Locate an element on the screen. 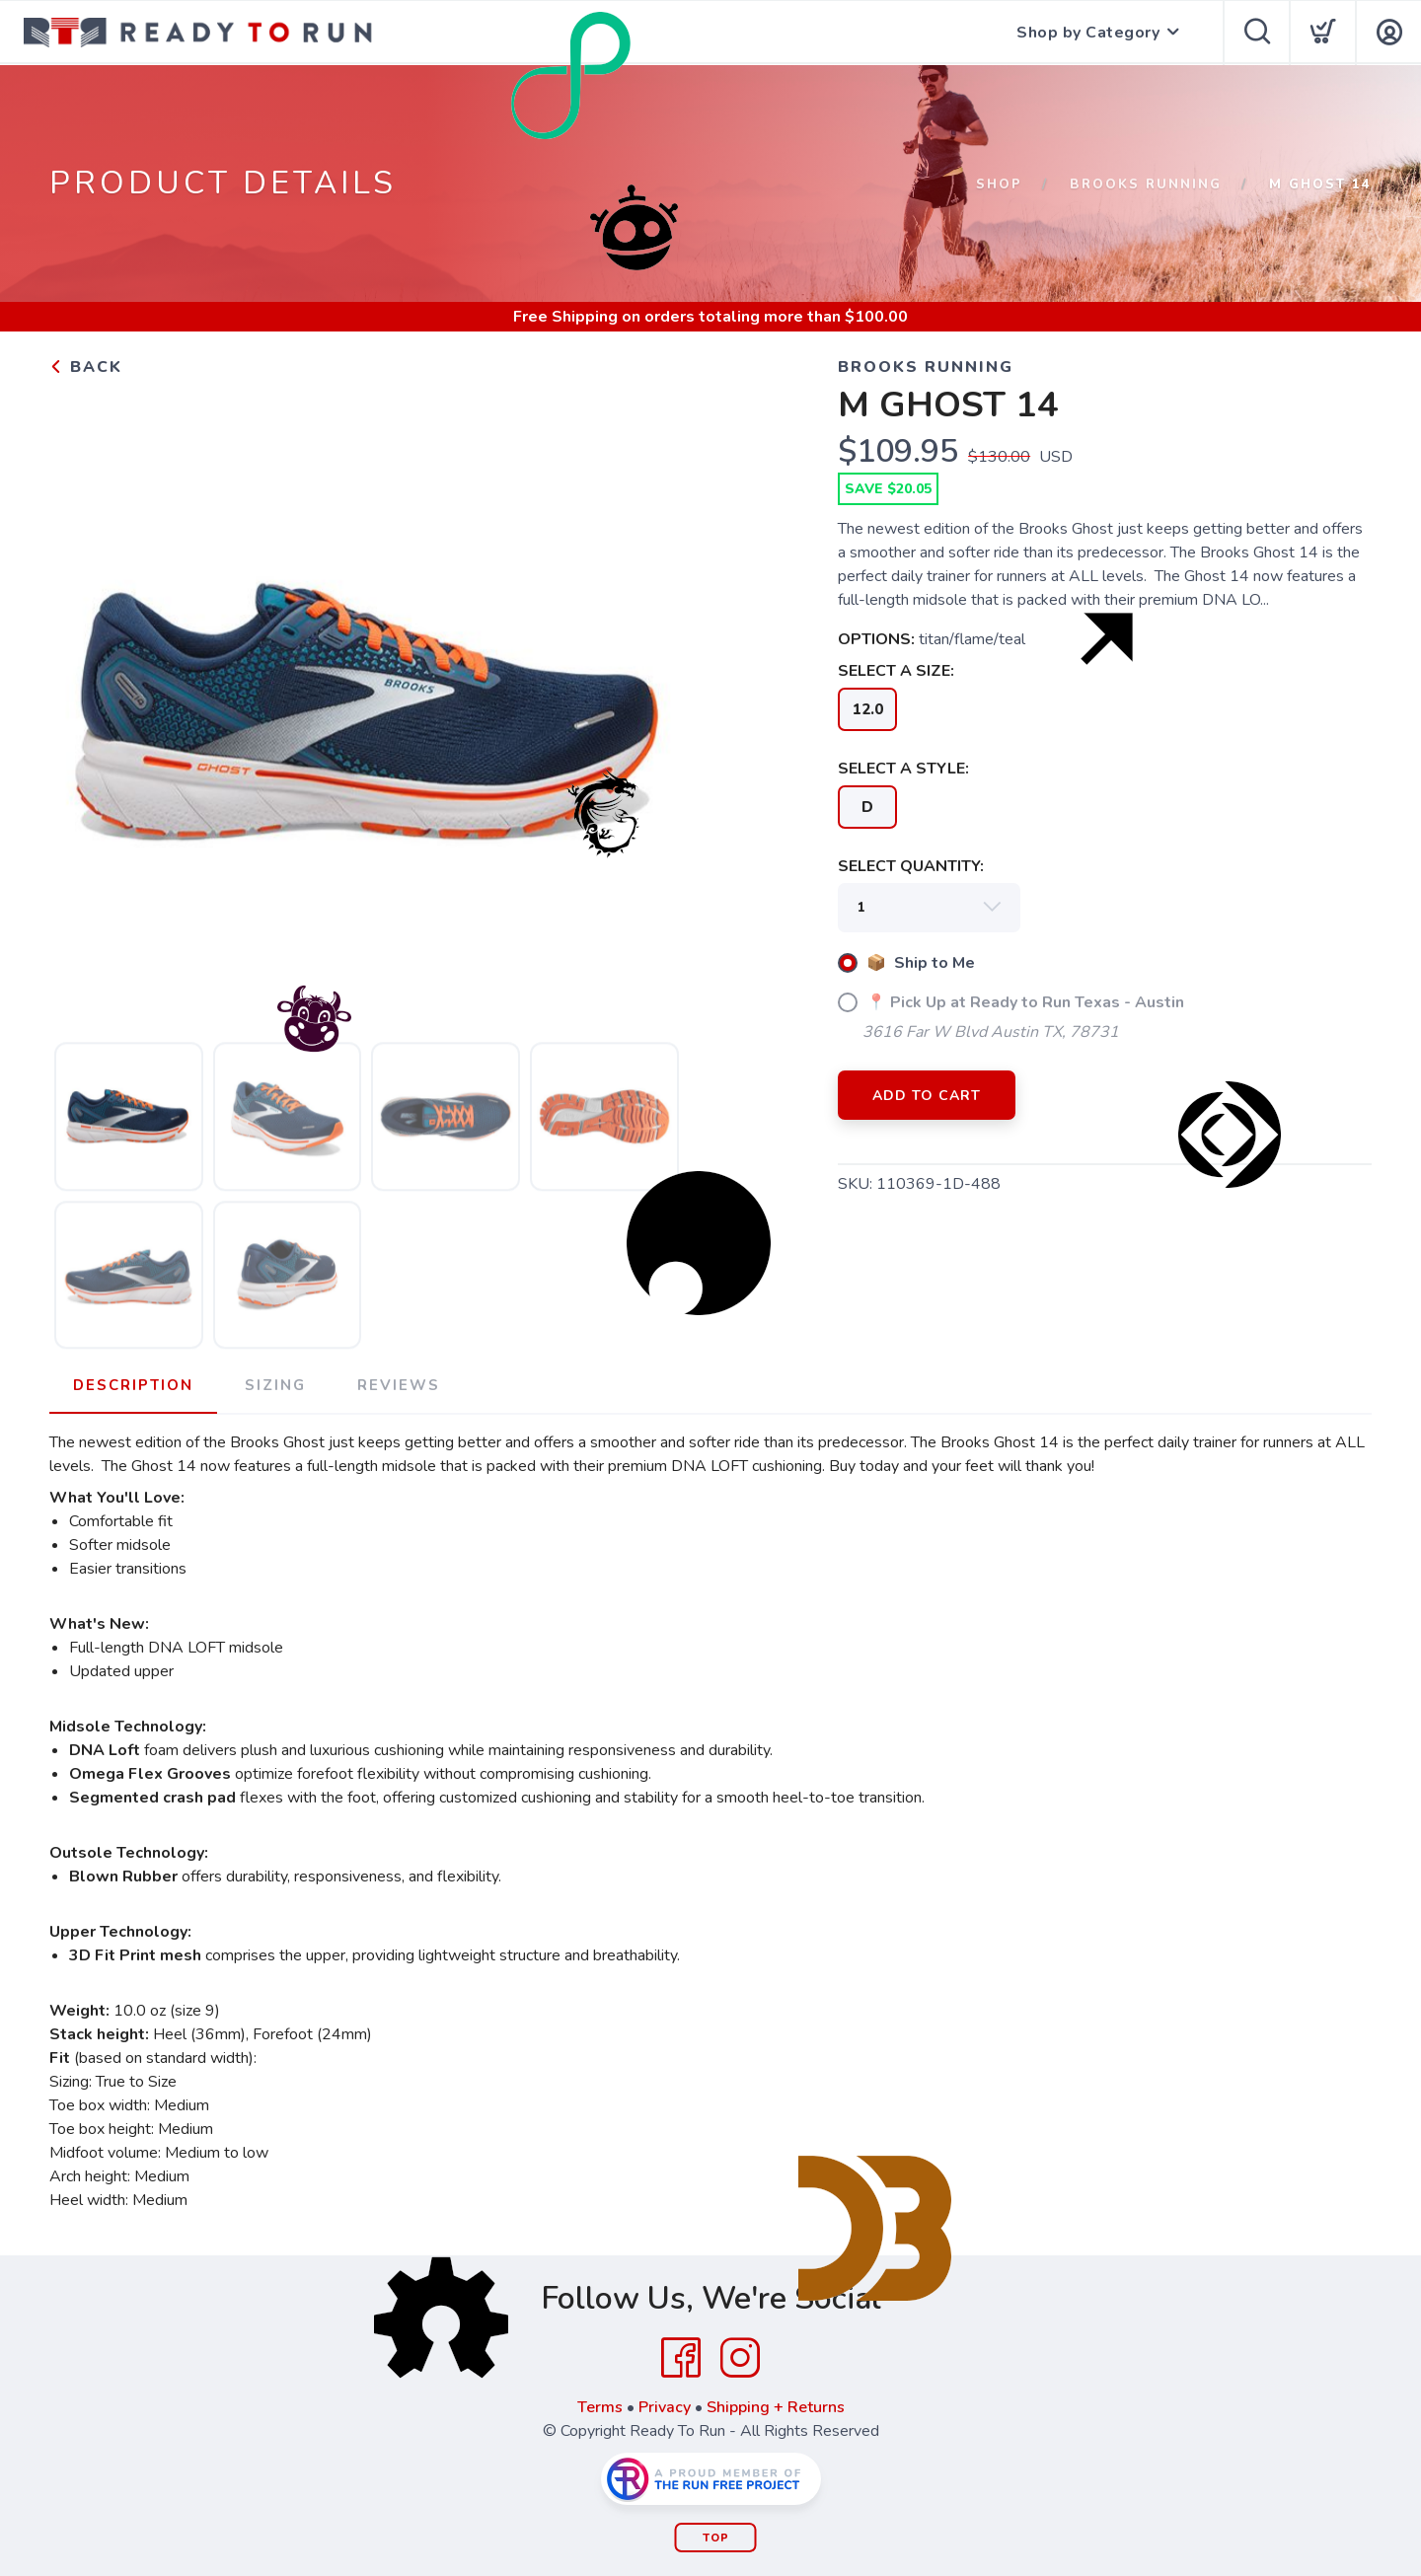  open source hardware logo is located at coordinates (441, 2318).